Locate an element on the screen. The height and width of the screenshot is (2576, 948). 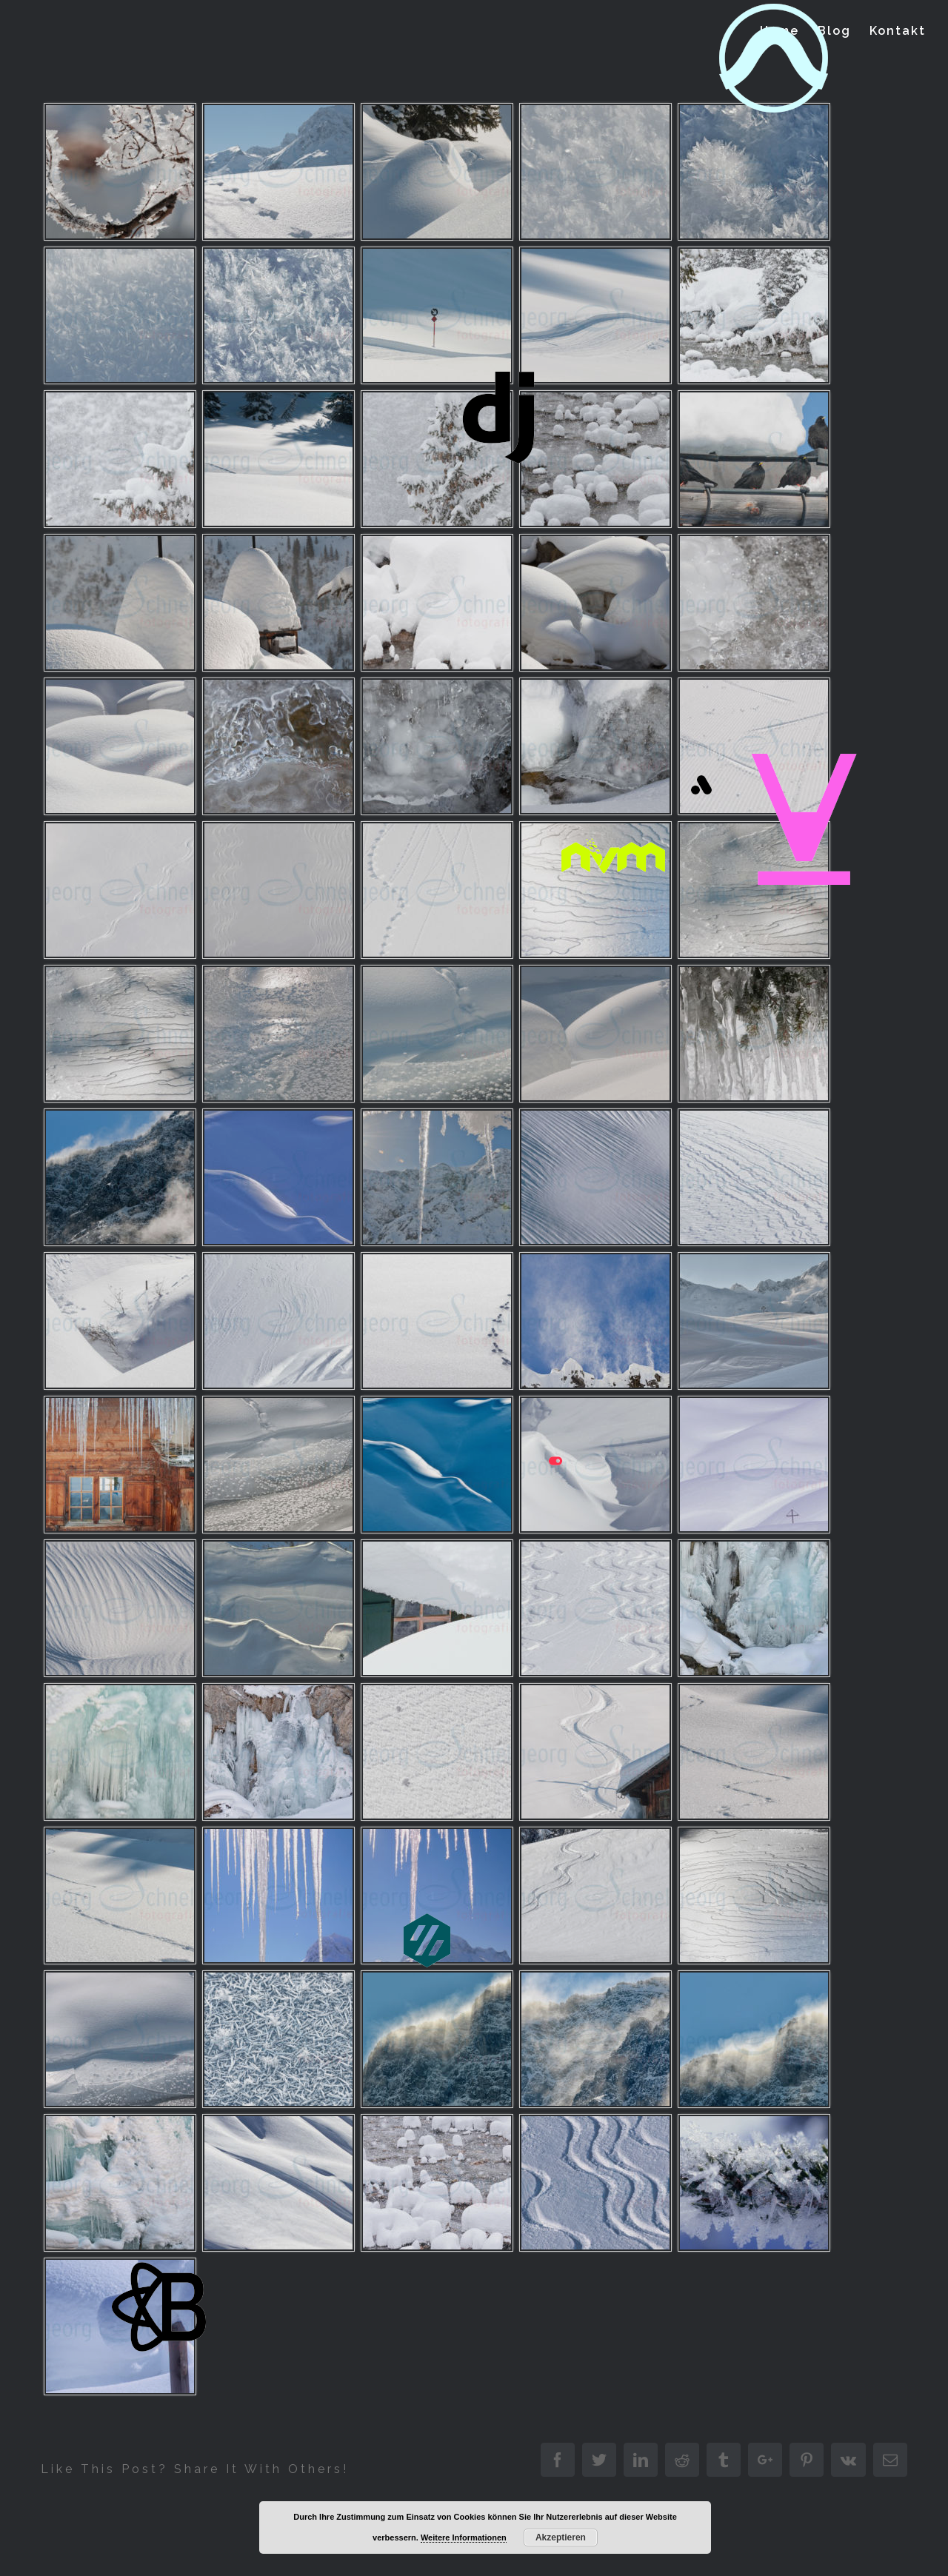
toggle a setting on or off is located at coordinates (555, 1461).